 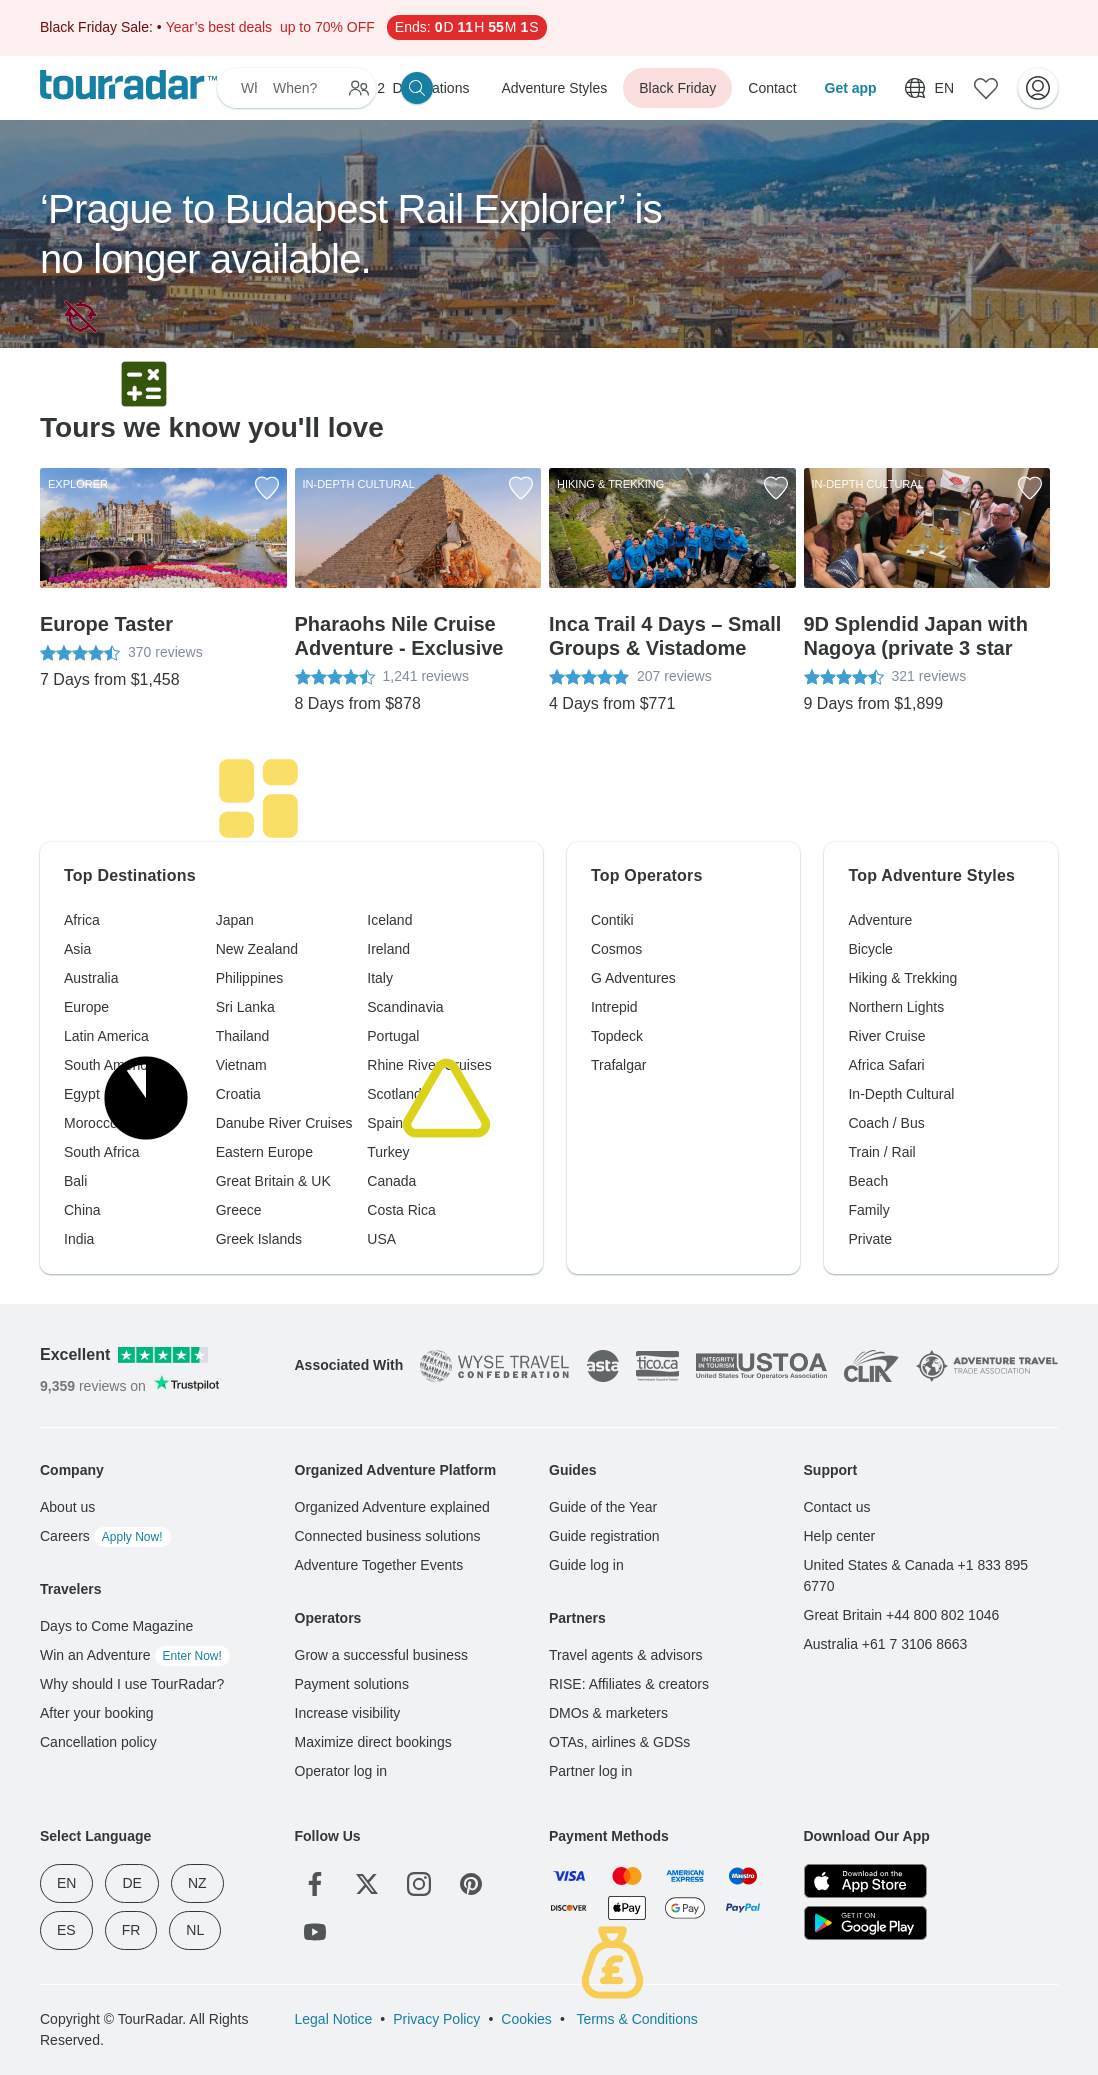 What do you see at coordinates (80, 316) in the screenshot?
I see `indicates nut-free or no nuts allowed` at bounding box center [80, 316].